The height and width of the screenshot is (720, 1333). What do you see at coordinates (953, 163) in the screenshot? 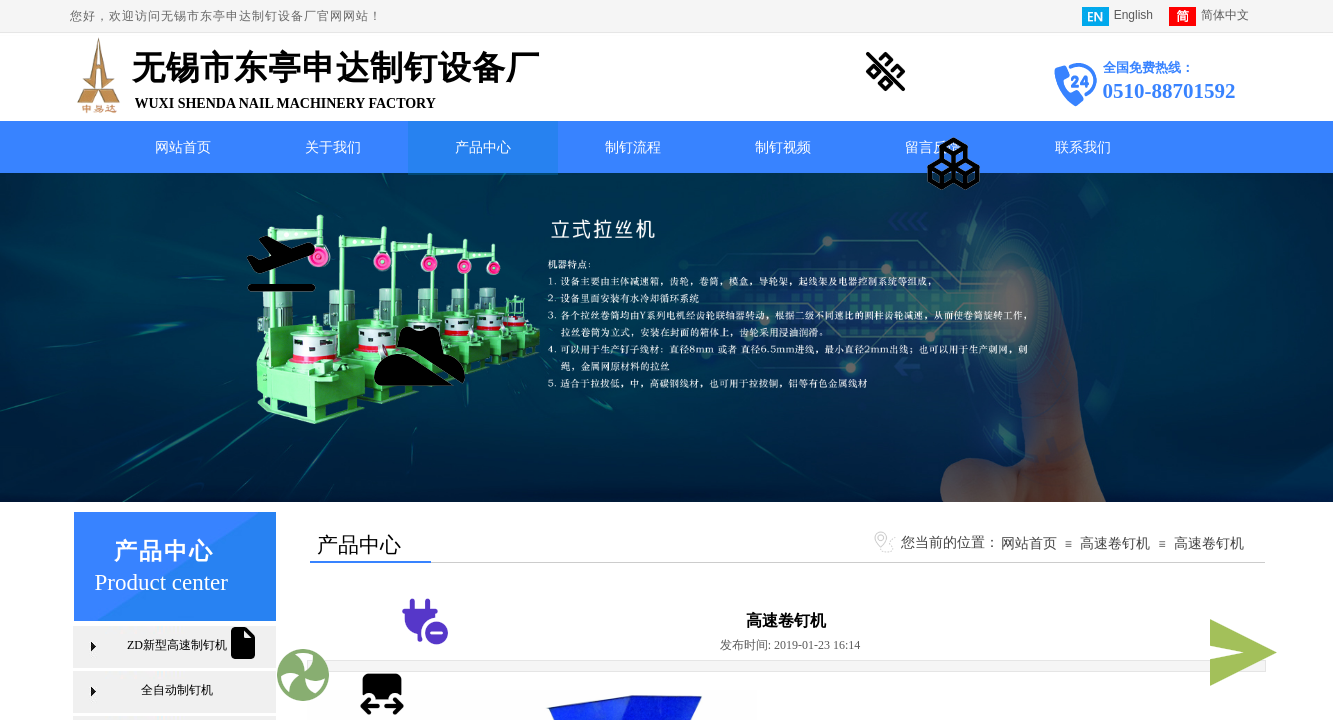
I see `view all packages or deliveries` at bounding box center [953, 163].